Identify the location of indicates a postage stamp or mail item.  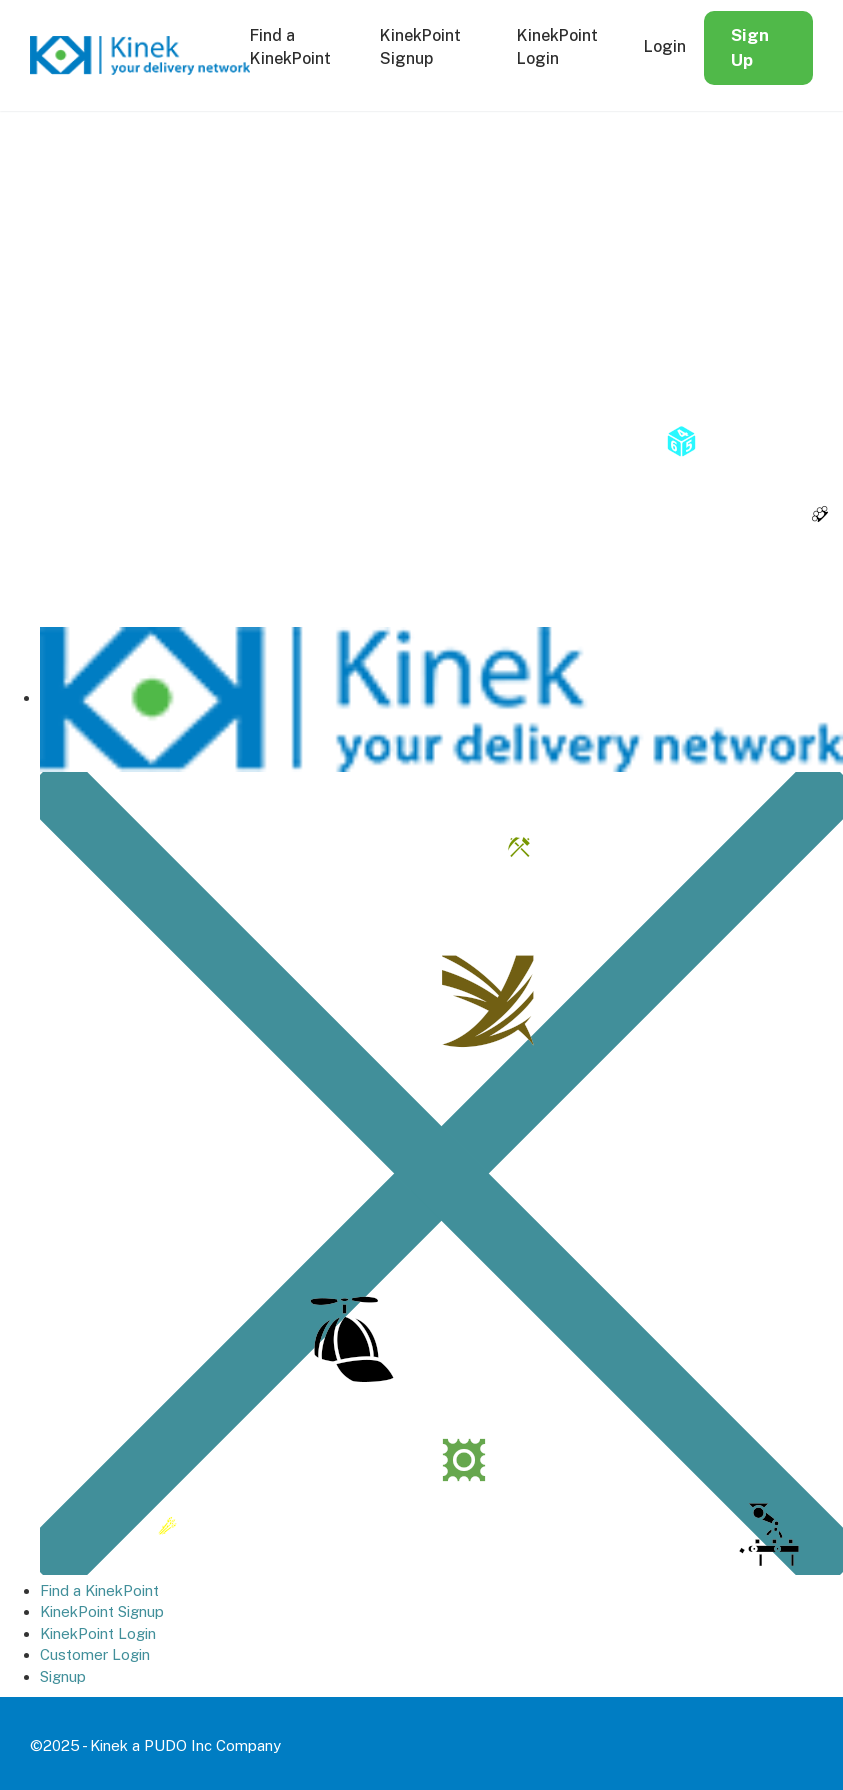
(464, 1460).